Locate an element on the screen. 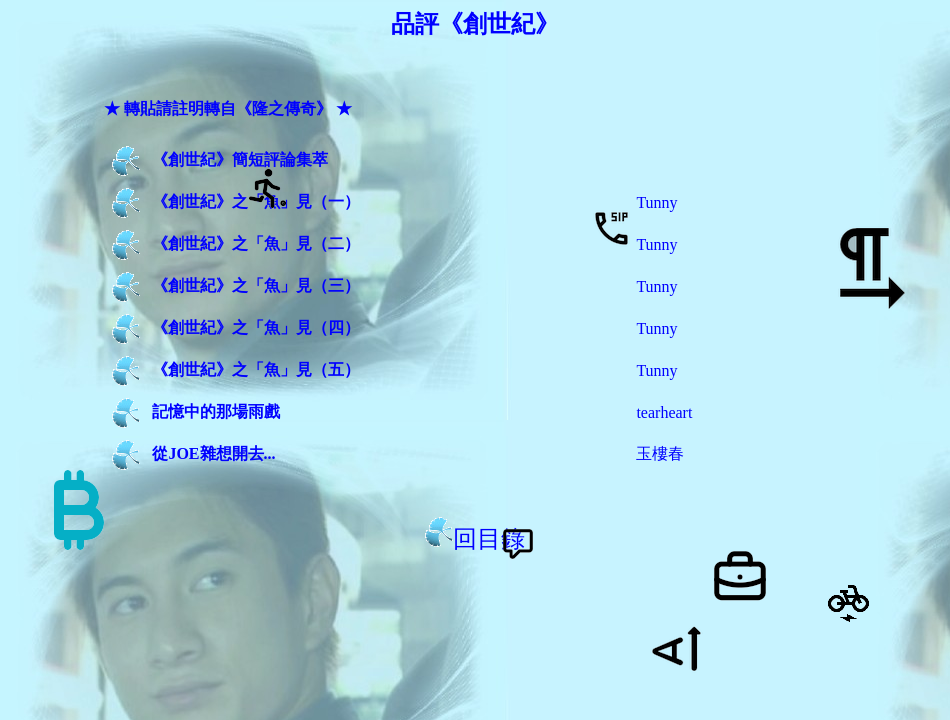 This screenshot has width=950, height=720. access football or soccer games is located at coordinates (268, 188).